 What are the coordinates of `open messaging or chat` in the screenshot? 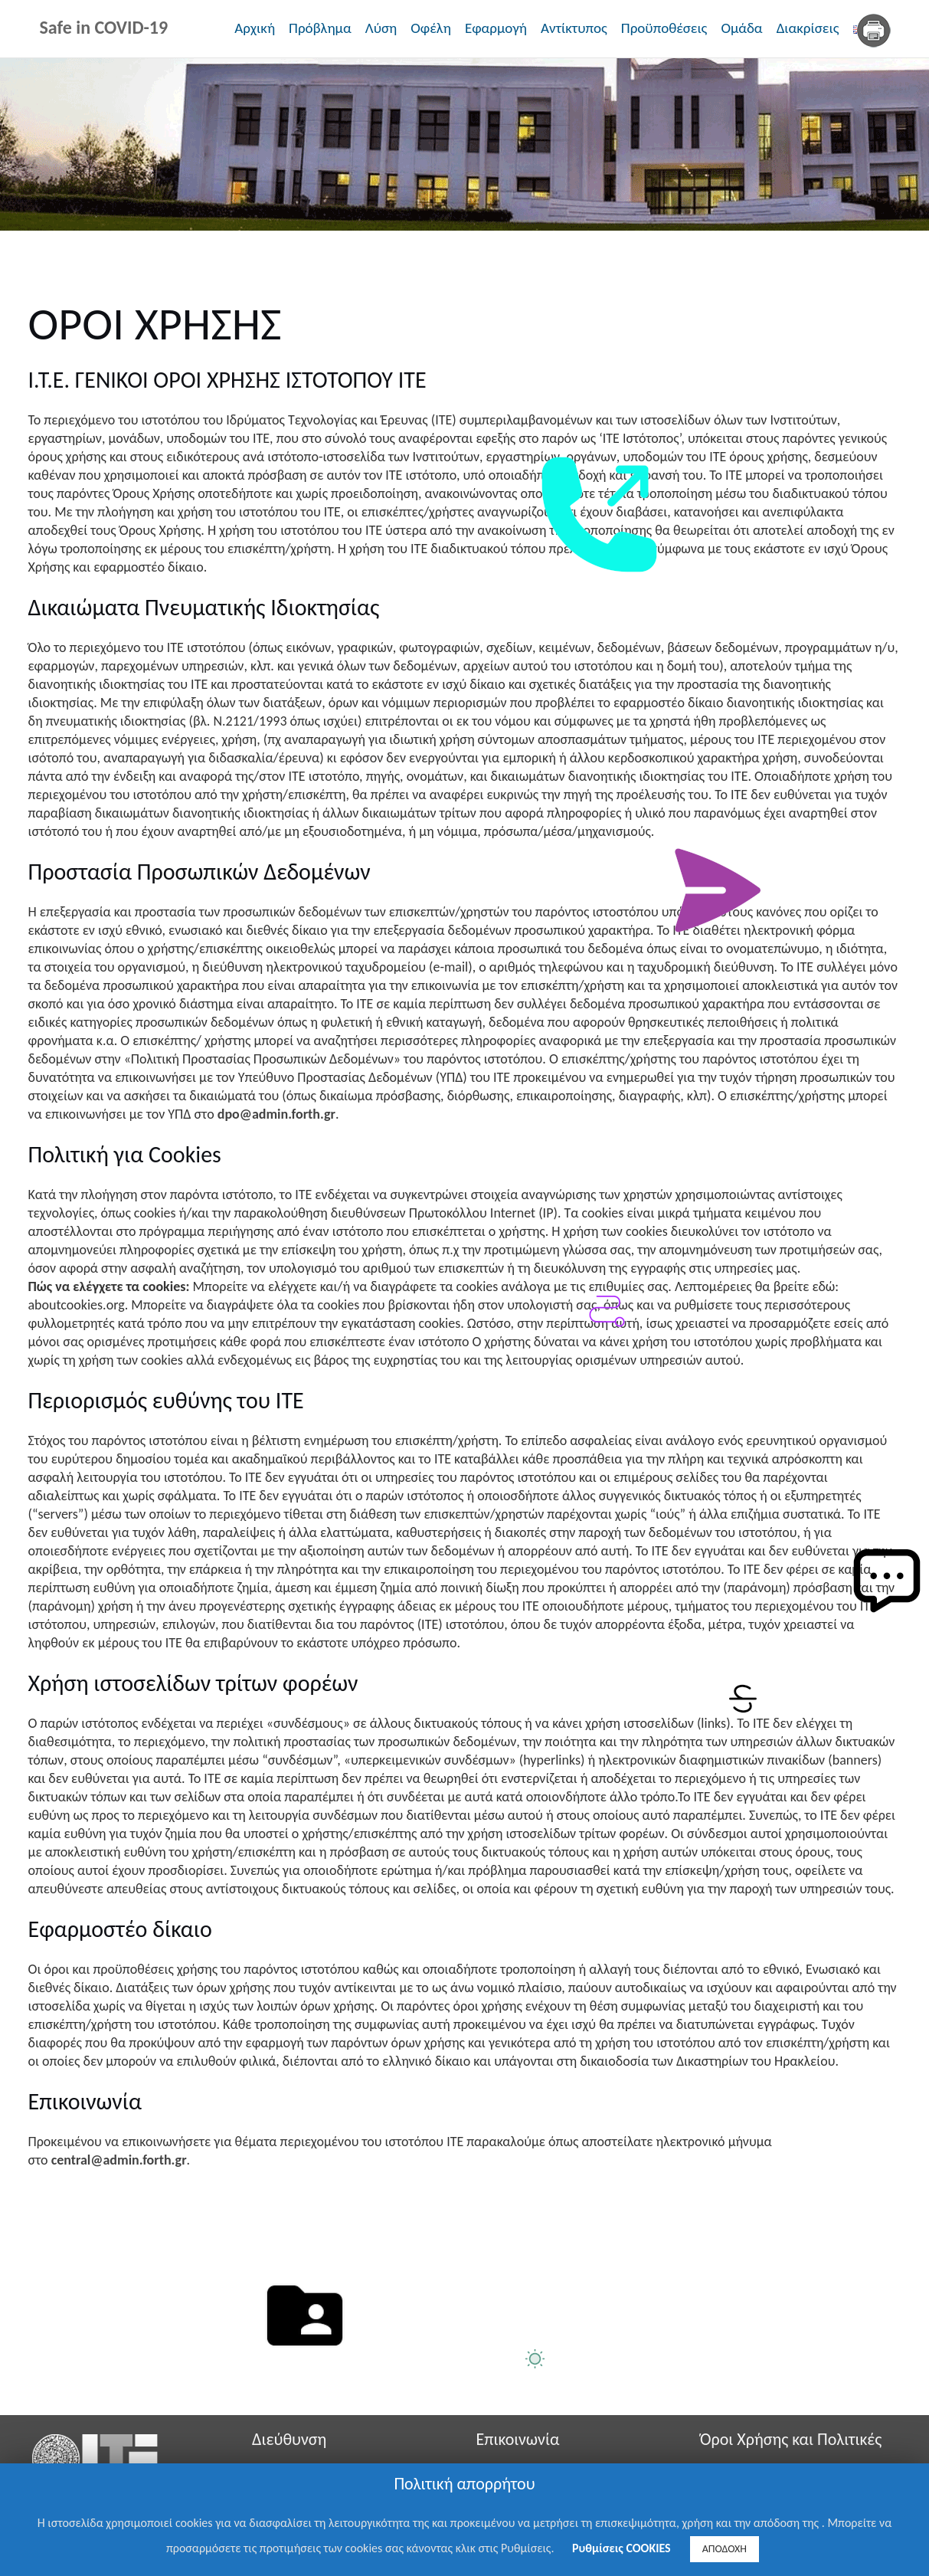 It's located at (887, 1579).